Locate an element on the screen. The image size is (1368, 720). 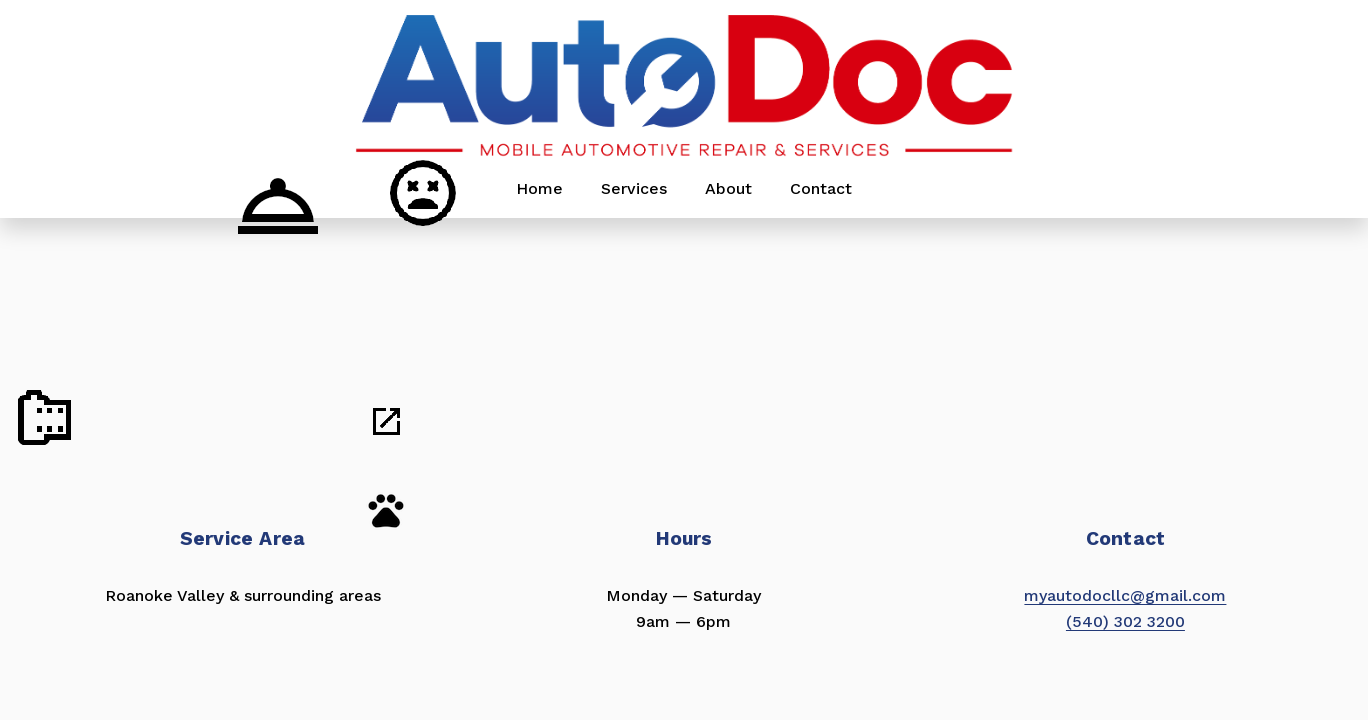
access pet-related features or settings is located at coordinates (386, 510).